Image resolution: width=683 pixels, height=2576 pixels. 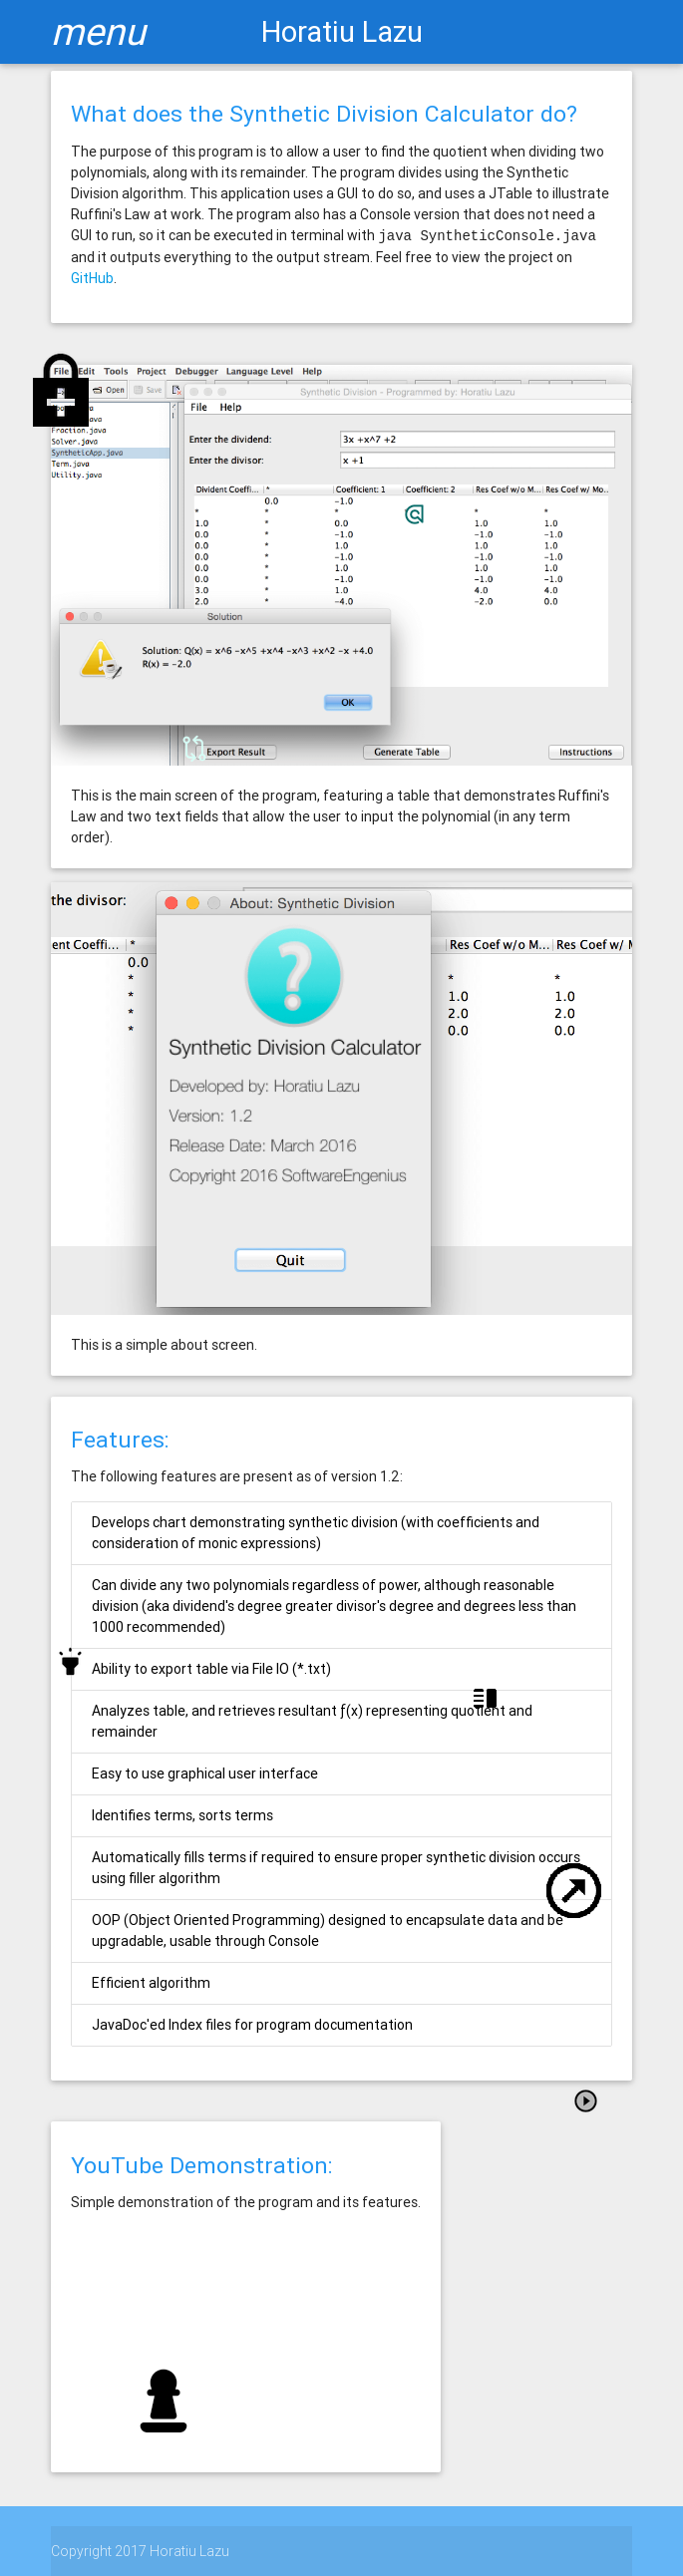 I want to click on open link in new window or external site, so click(x=573, y=1890).